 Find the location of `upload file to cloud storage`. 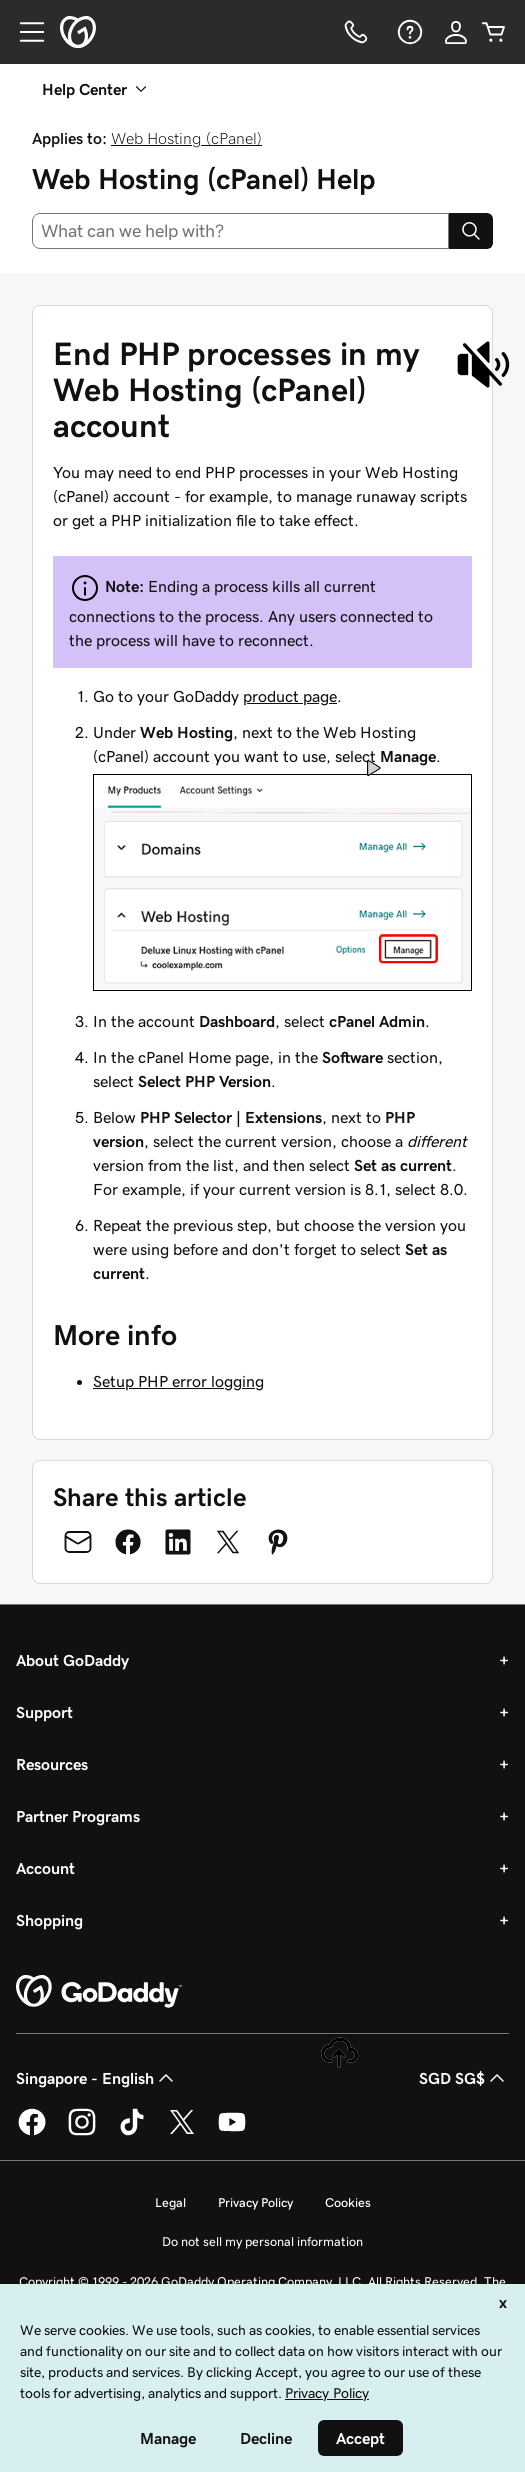

upload file to cloud storage is located at coordinates (339, 2051).